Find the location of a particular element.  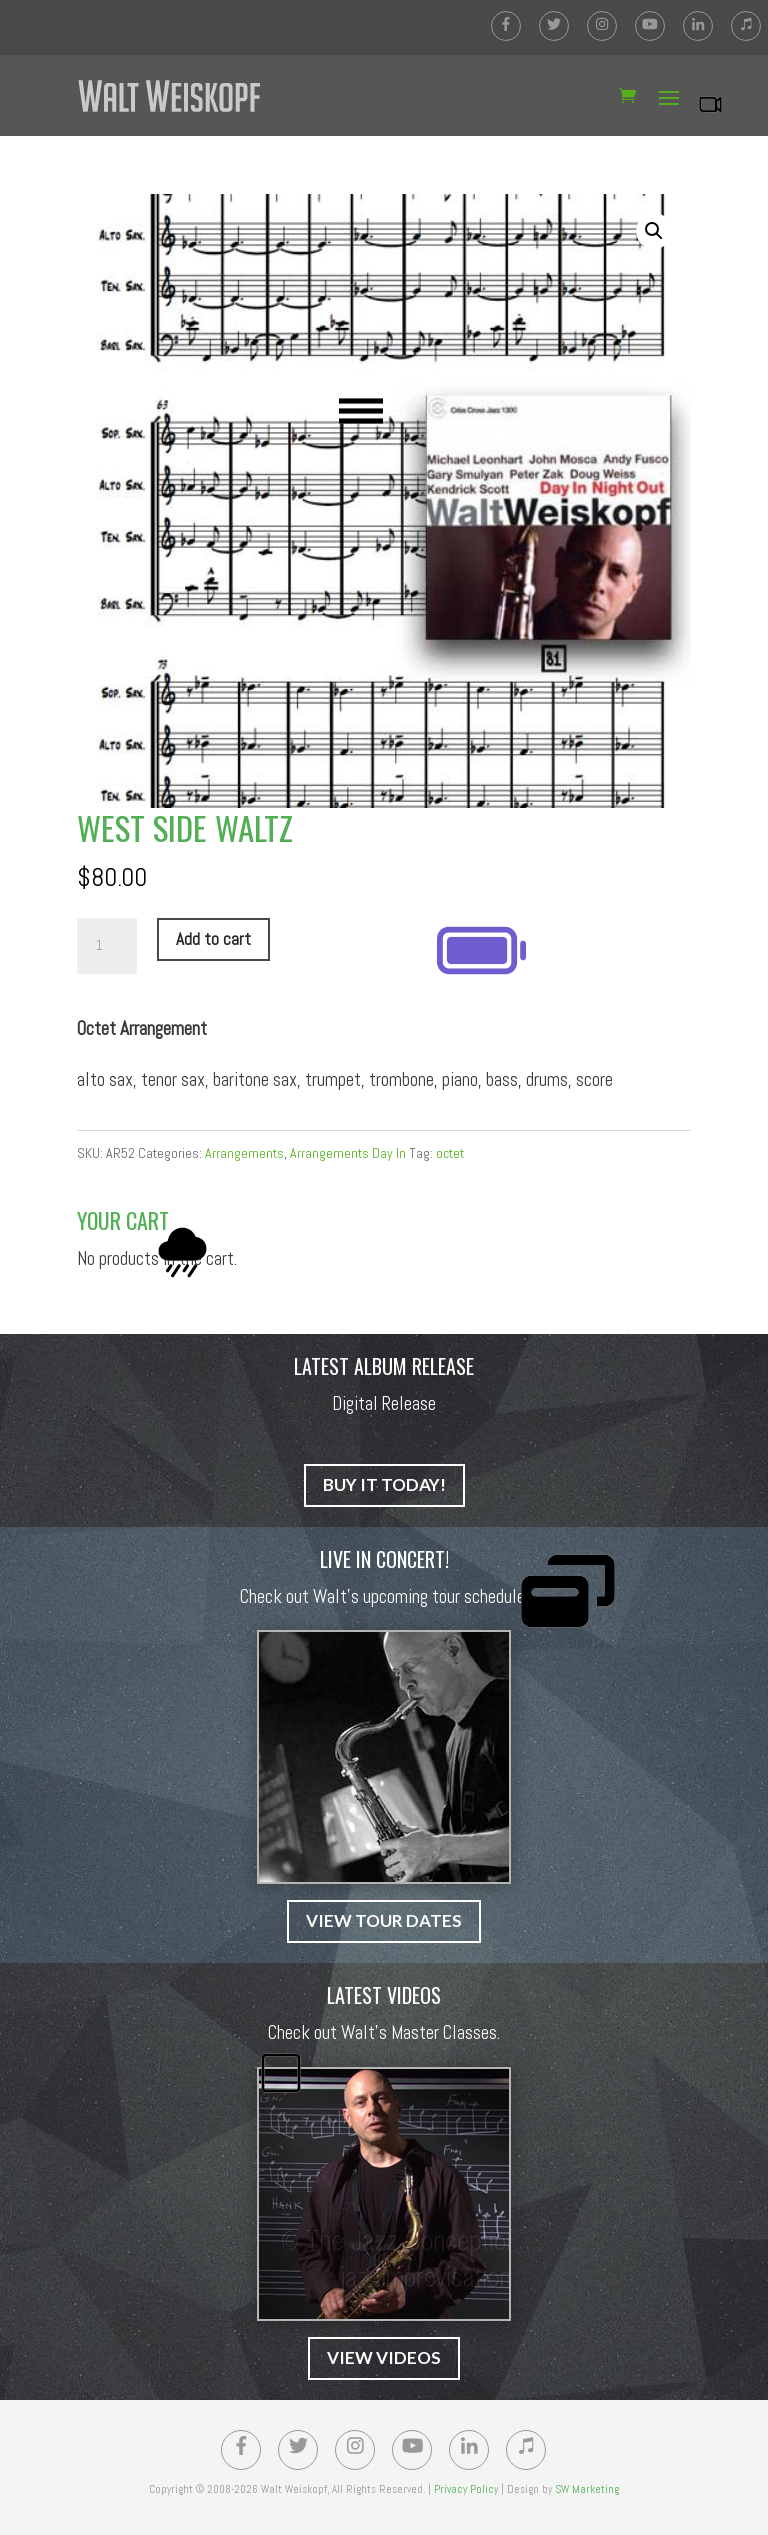

stop media playback is located at coordinates (281, 2073).